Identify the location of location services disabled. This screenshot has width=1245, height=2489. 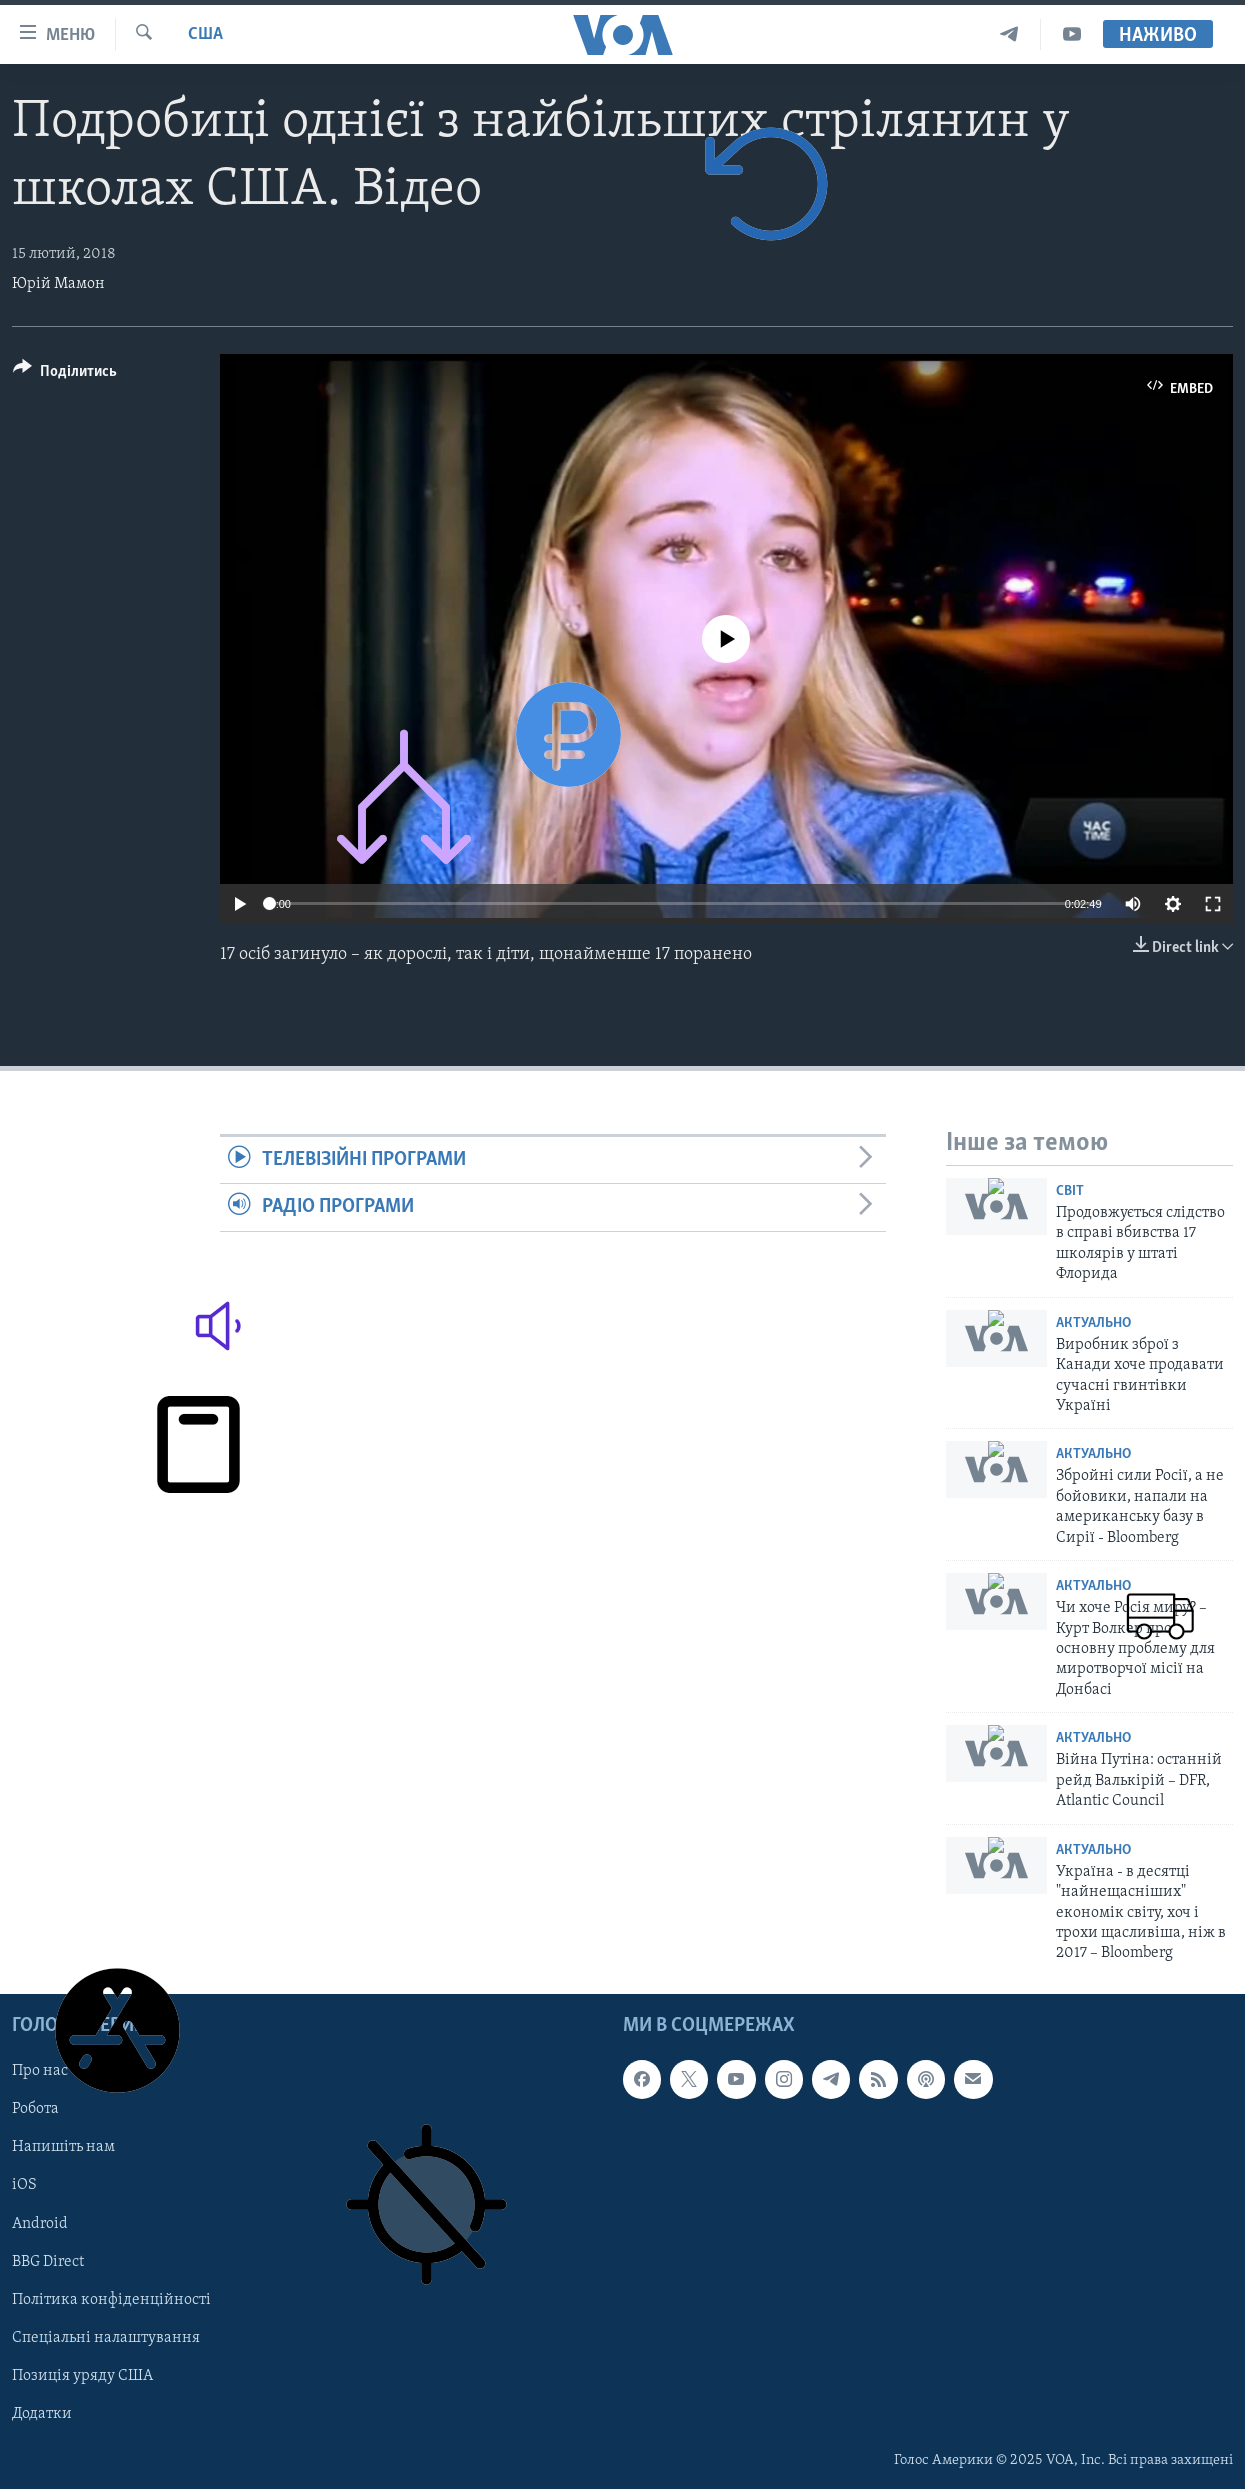
(426, 2204).